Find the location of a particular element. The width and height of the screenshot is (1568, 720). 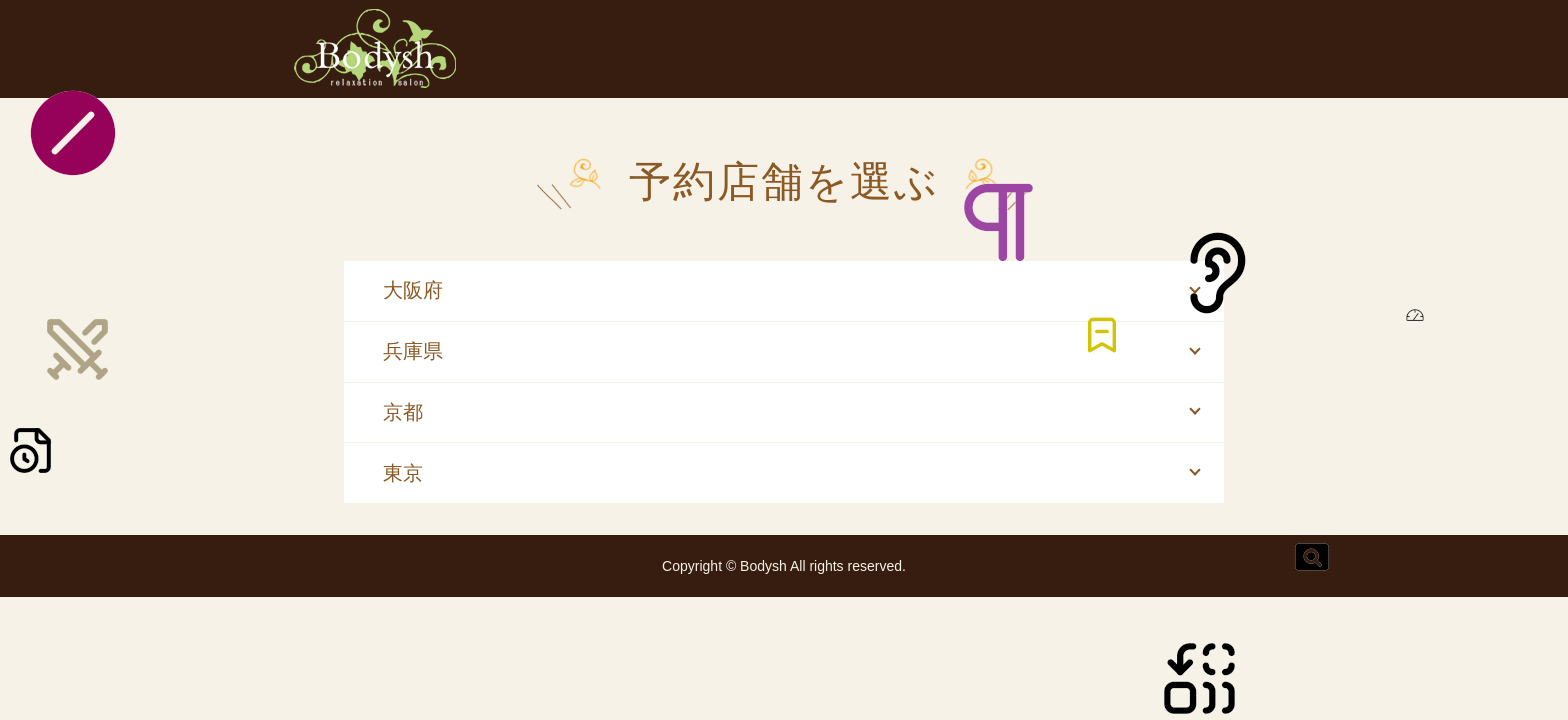

remove from saved bookmarks is located at coordinates (1102, 335).